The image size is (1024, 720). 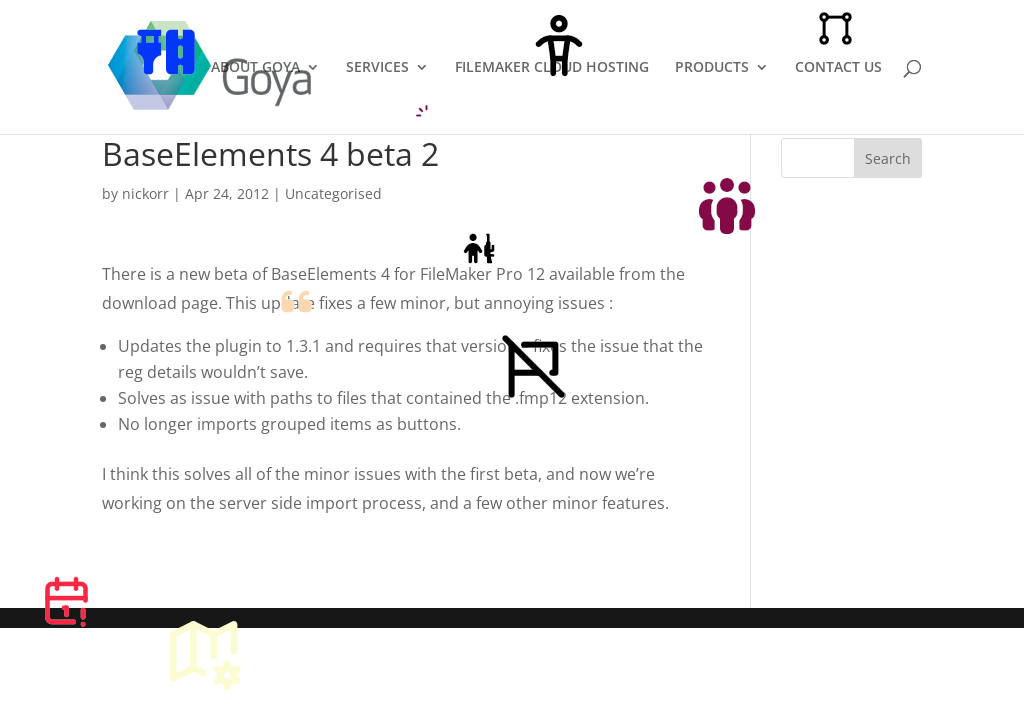 I want to click on calendar event requiring attention, so click(x=66, y=600).